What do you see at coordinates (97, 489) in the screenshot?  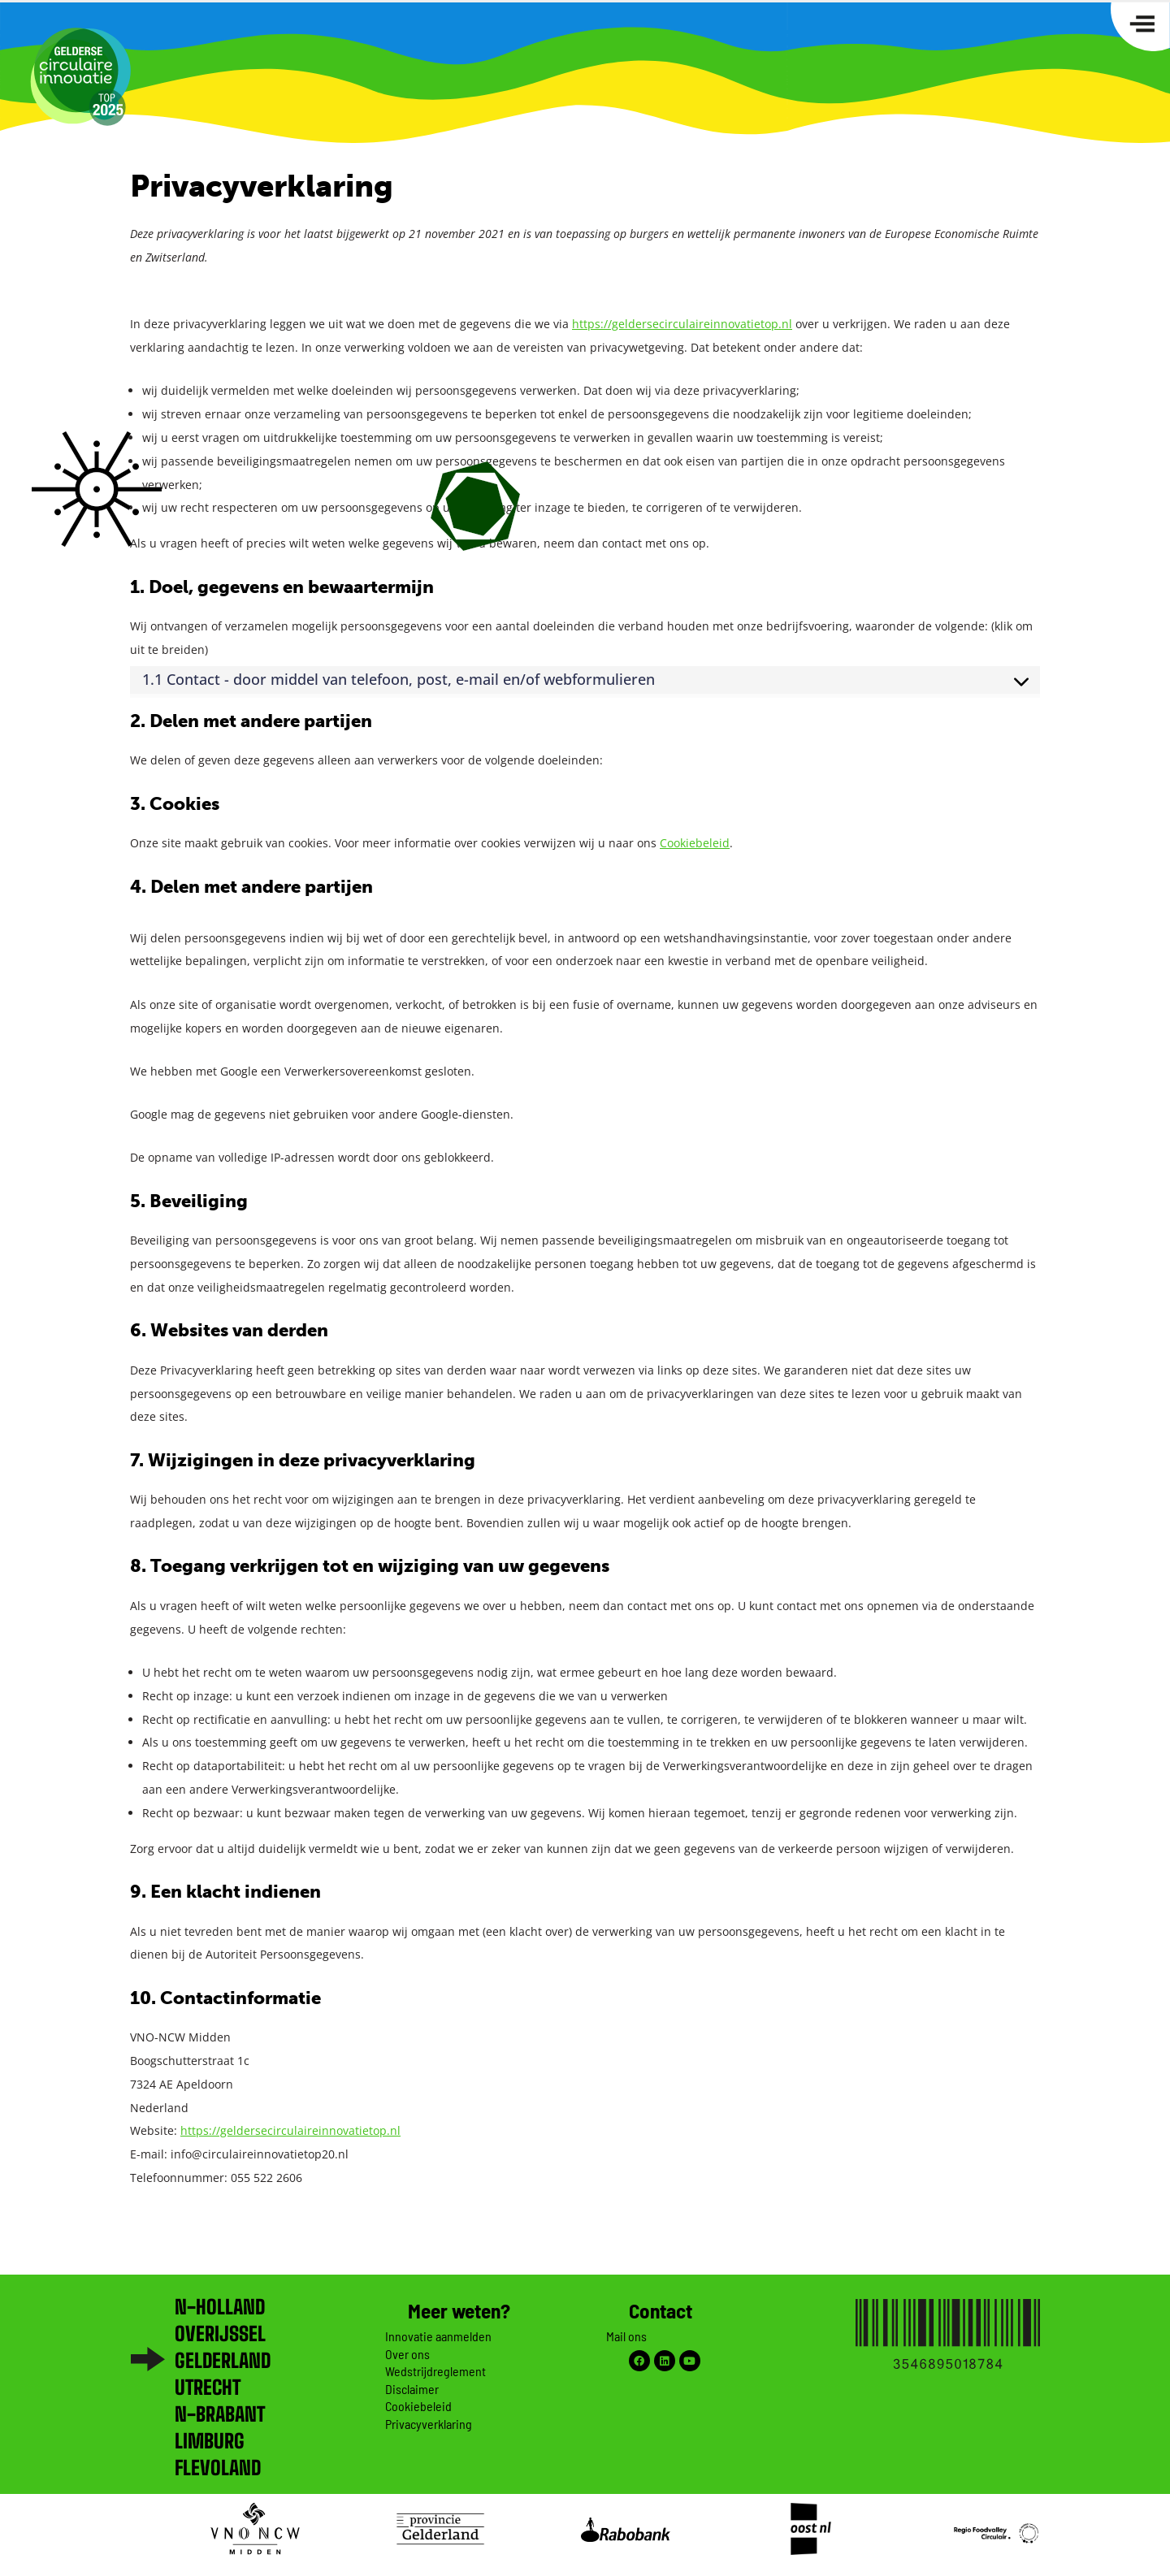 I see `tokio async runtime for rust logo` at bounding box center [97, 489].